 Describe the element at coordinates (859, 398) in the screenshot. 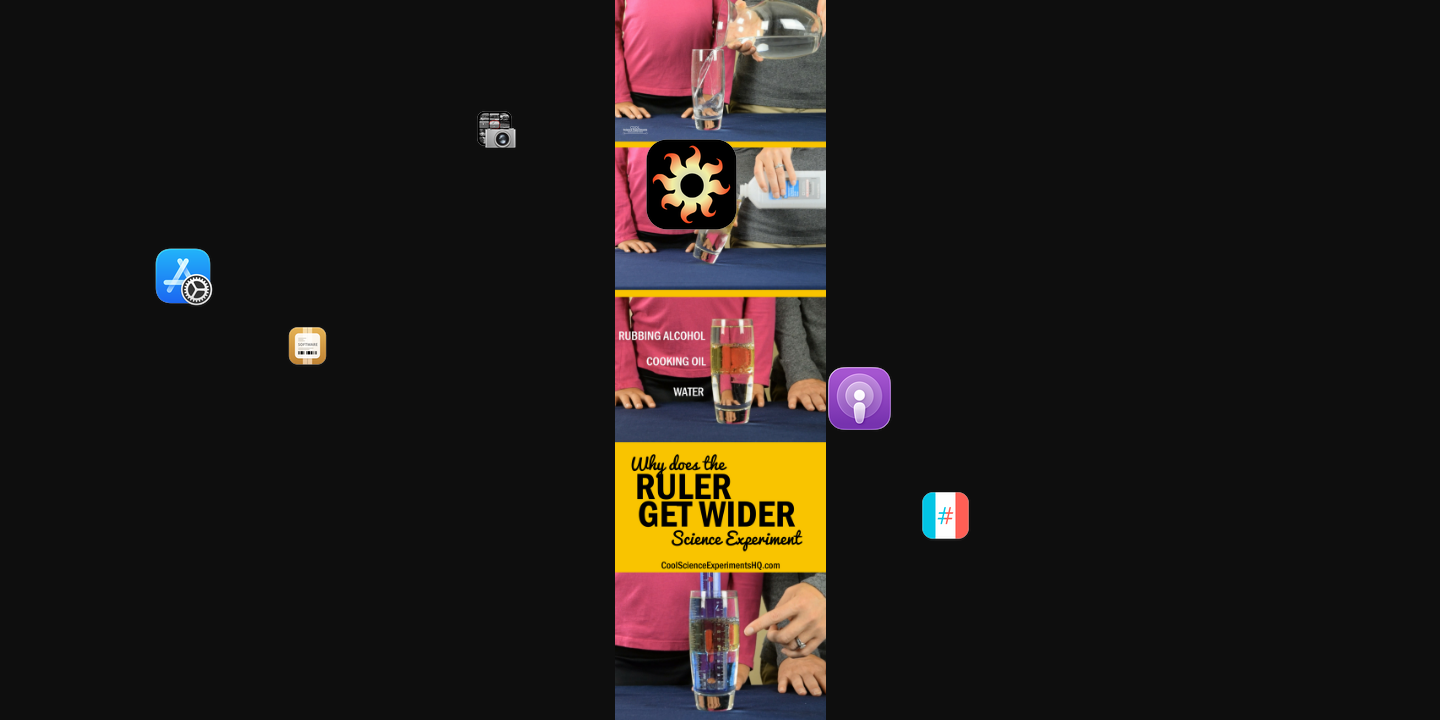

I see `open the apple podcasts app` at that location.